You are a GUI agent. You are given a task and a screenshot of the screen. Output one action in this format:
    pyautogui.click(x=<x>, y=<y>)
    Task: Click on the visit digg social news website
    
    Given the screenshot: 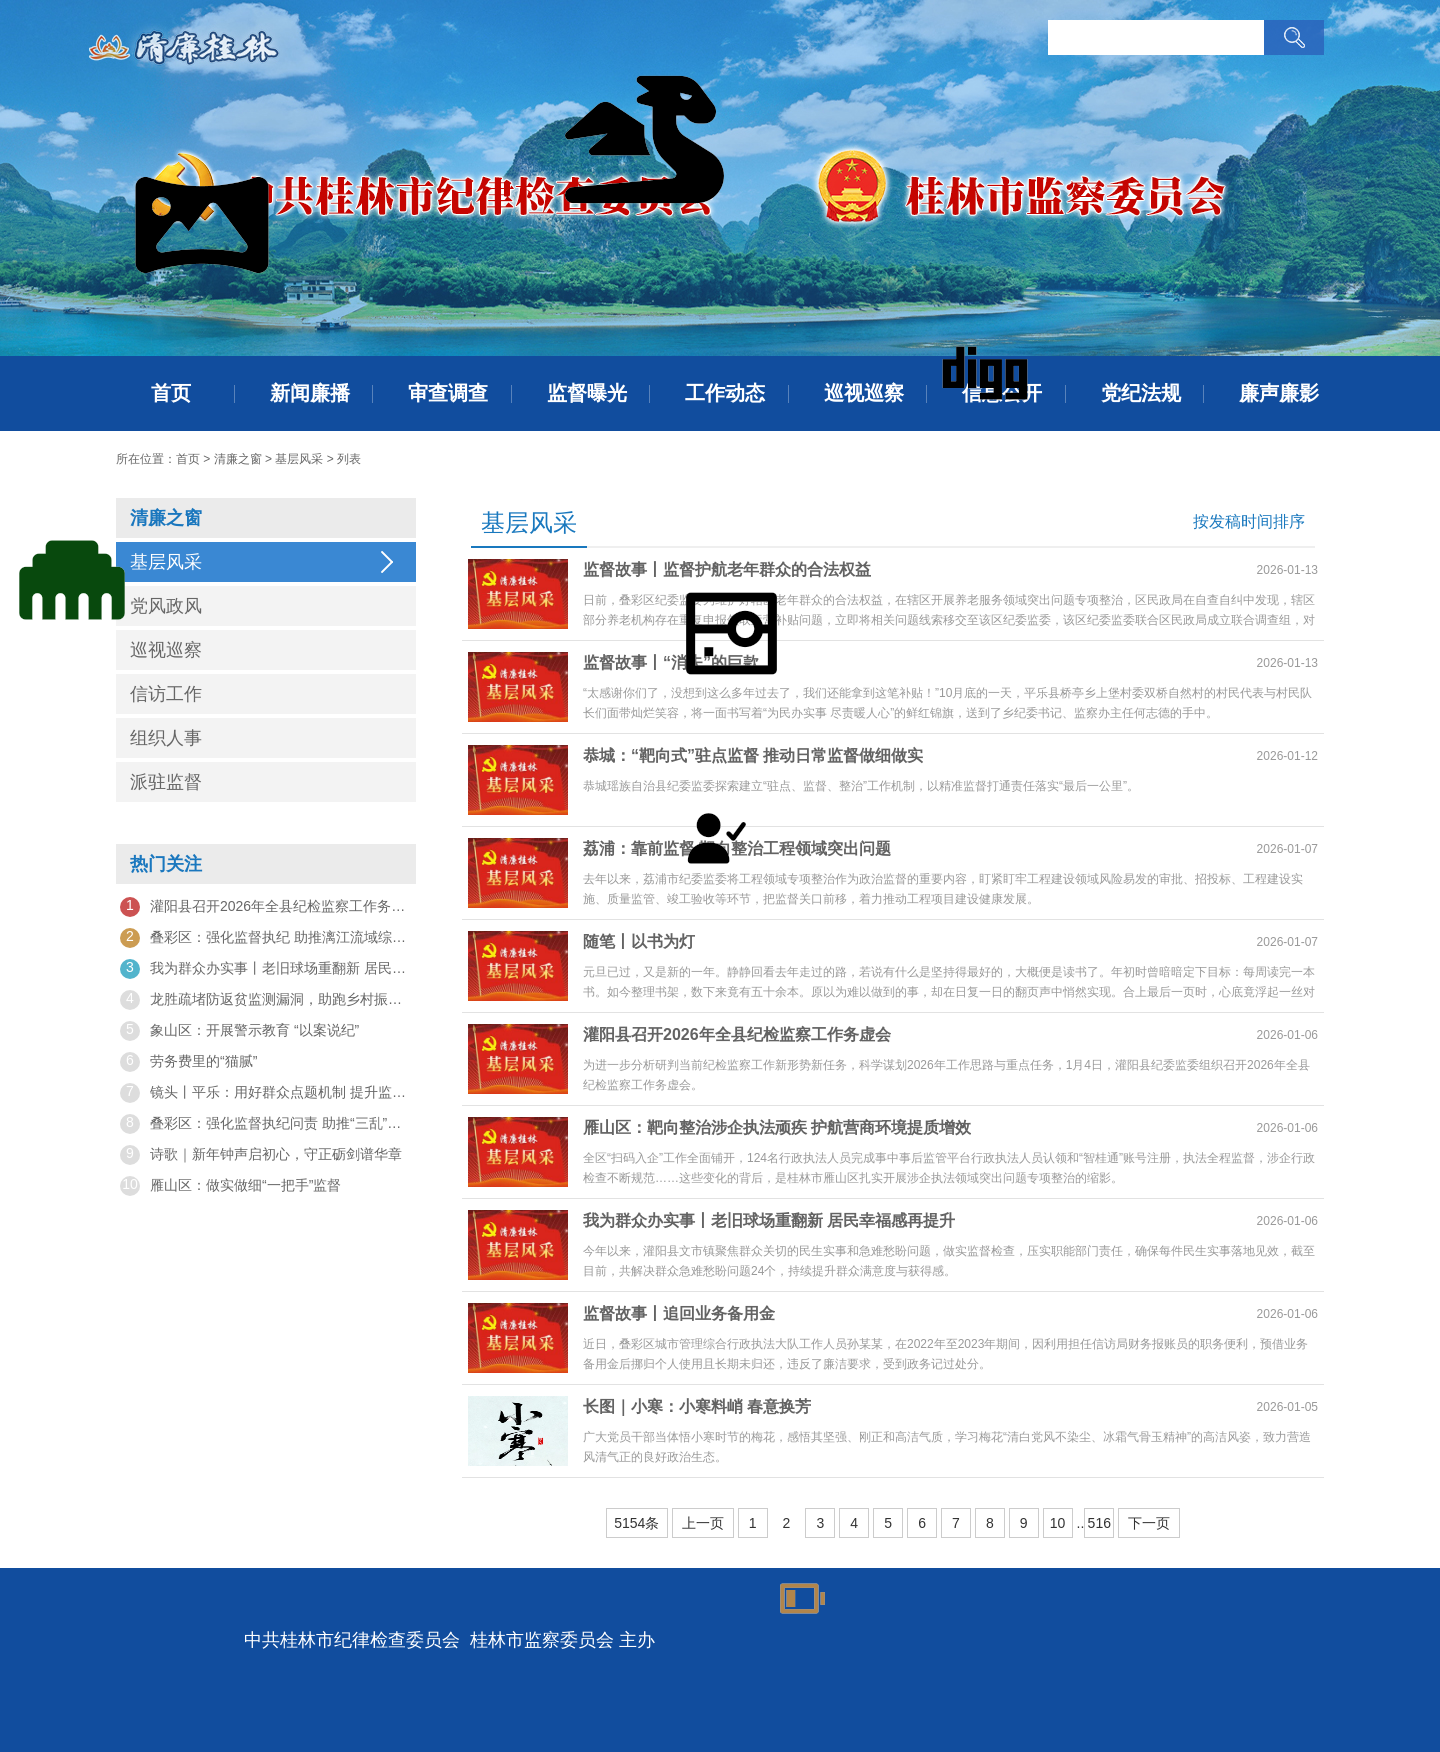 What is the action you would take?
    pyautogui.click(x=985, y=373)
    